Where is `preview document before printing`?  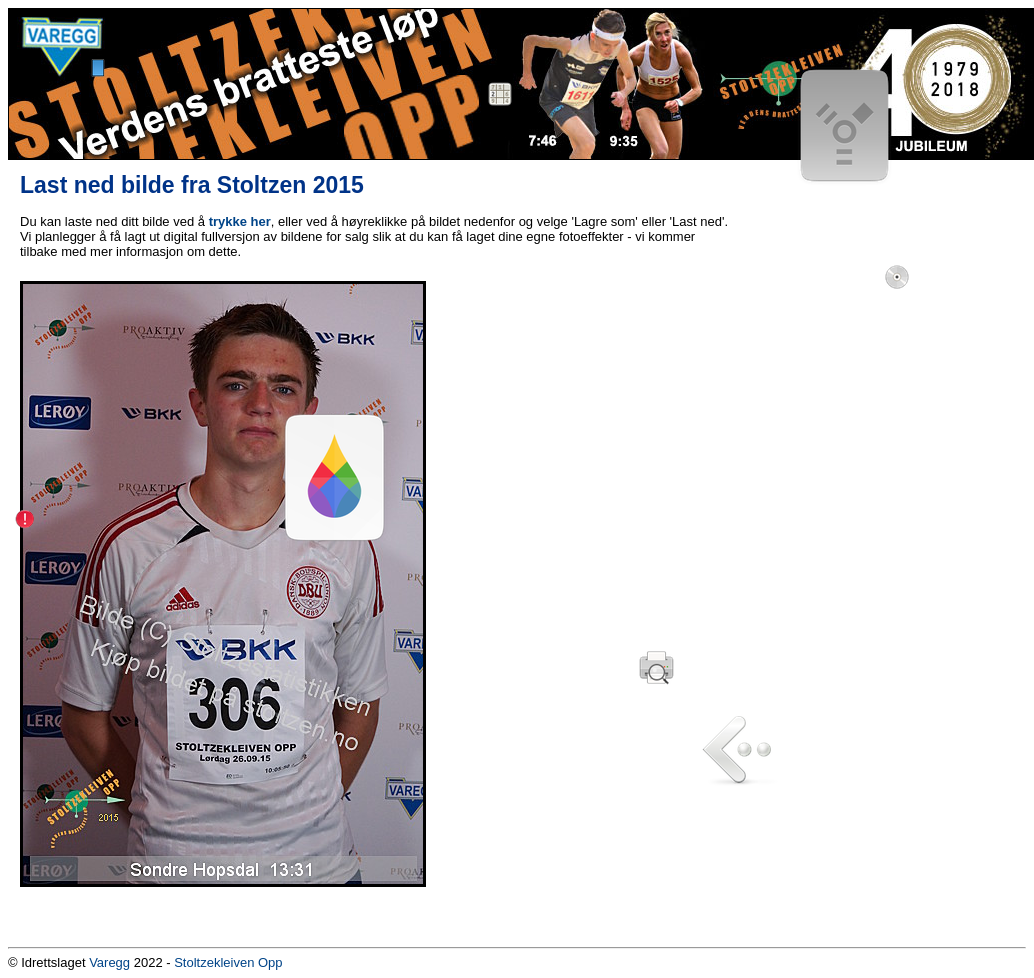 preview document before printing is located at coordinates (656, 667).